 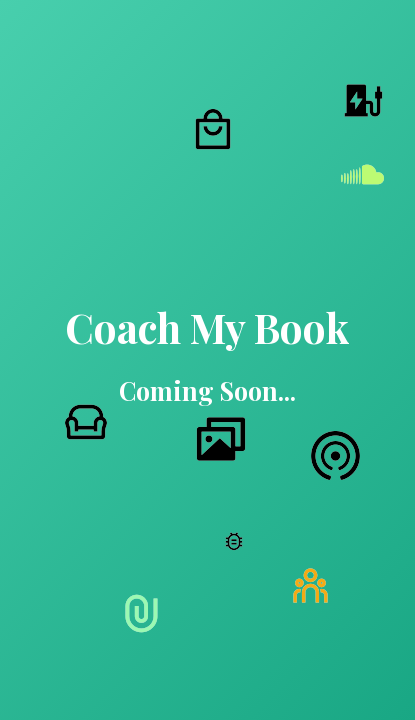 What do you see at coordinates (362, 100) in the screenshot?
I see `find nearby electric vehicle charging stations` at bounding box center [362, 100].